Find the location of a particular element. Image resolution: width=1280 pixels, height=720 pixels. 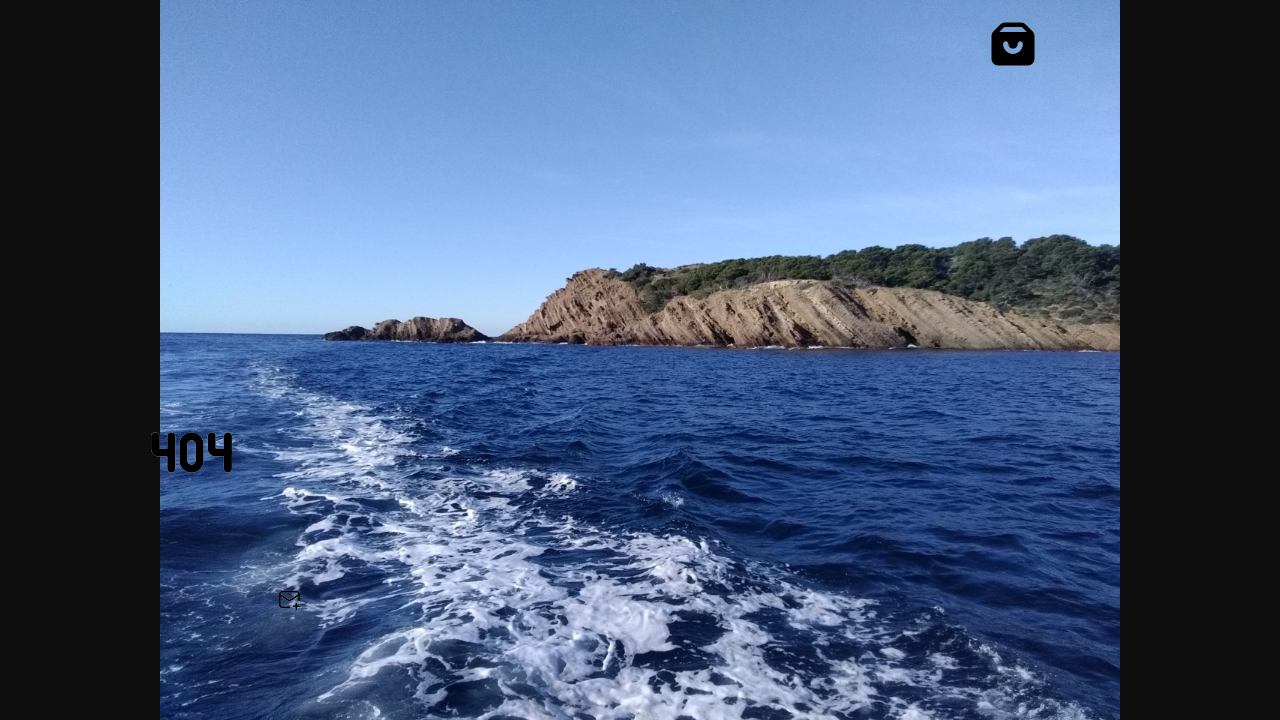

view your shopping bag is located at coordinates (1013, 44).